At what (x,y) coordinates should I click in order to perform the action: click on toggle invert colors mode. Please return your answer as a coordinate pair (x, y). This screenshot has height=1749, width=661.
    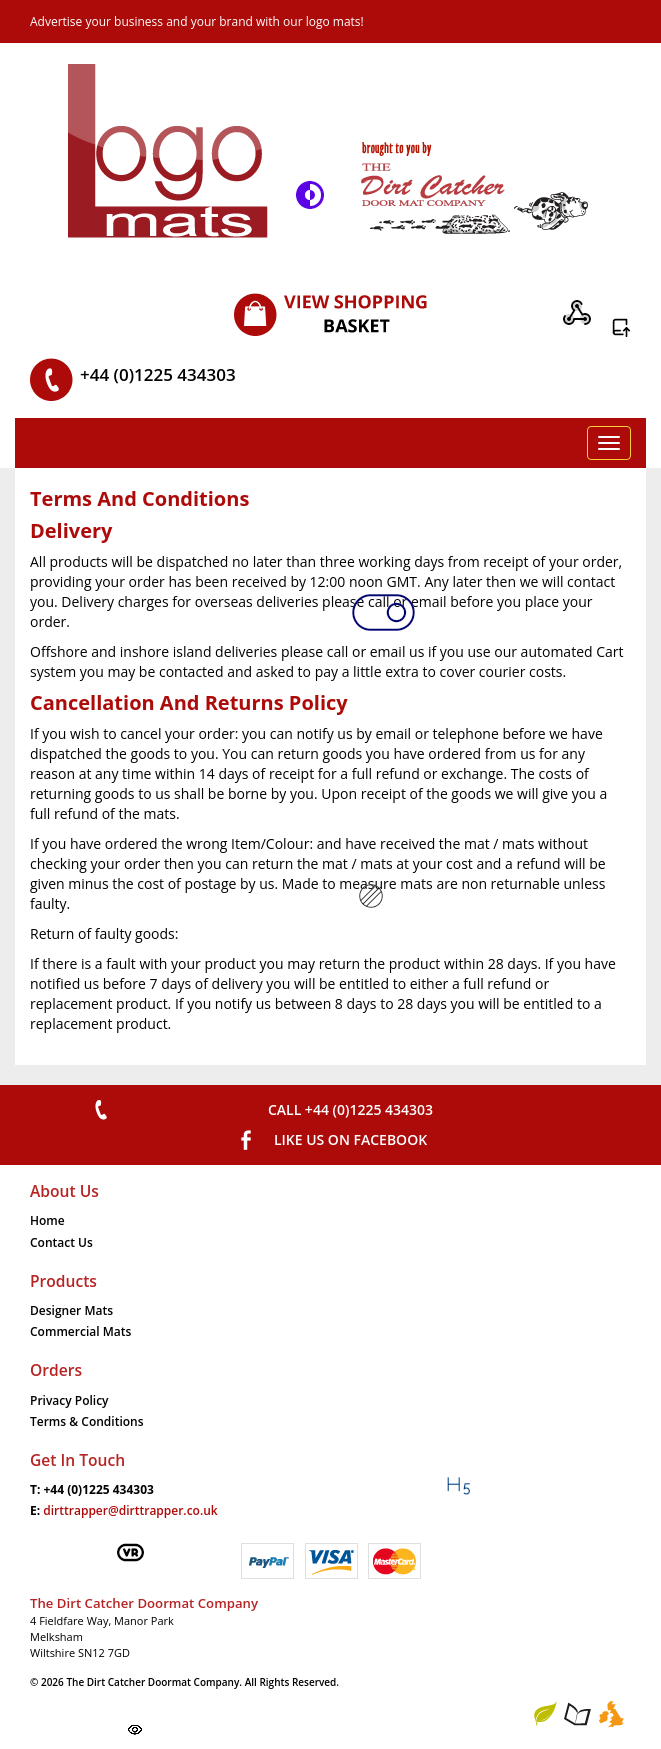
    Looking at the image, I should click on (310, 195).